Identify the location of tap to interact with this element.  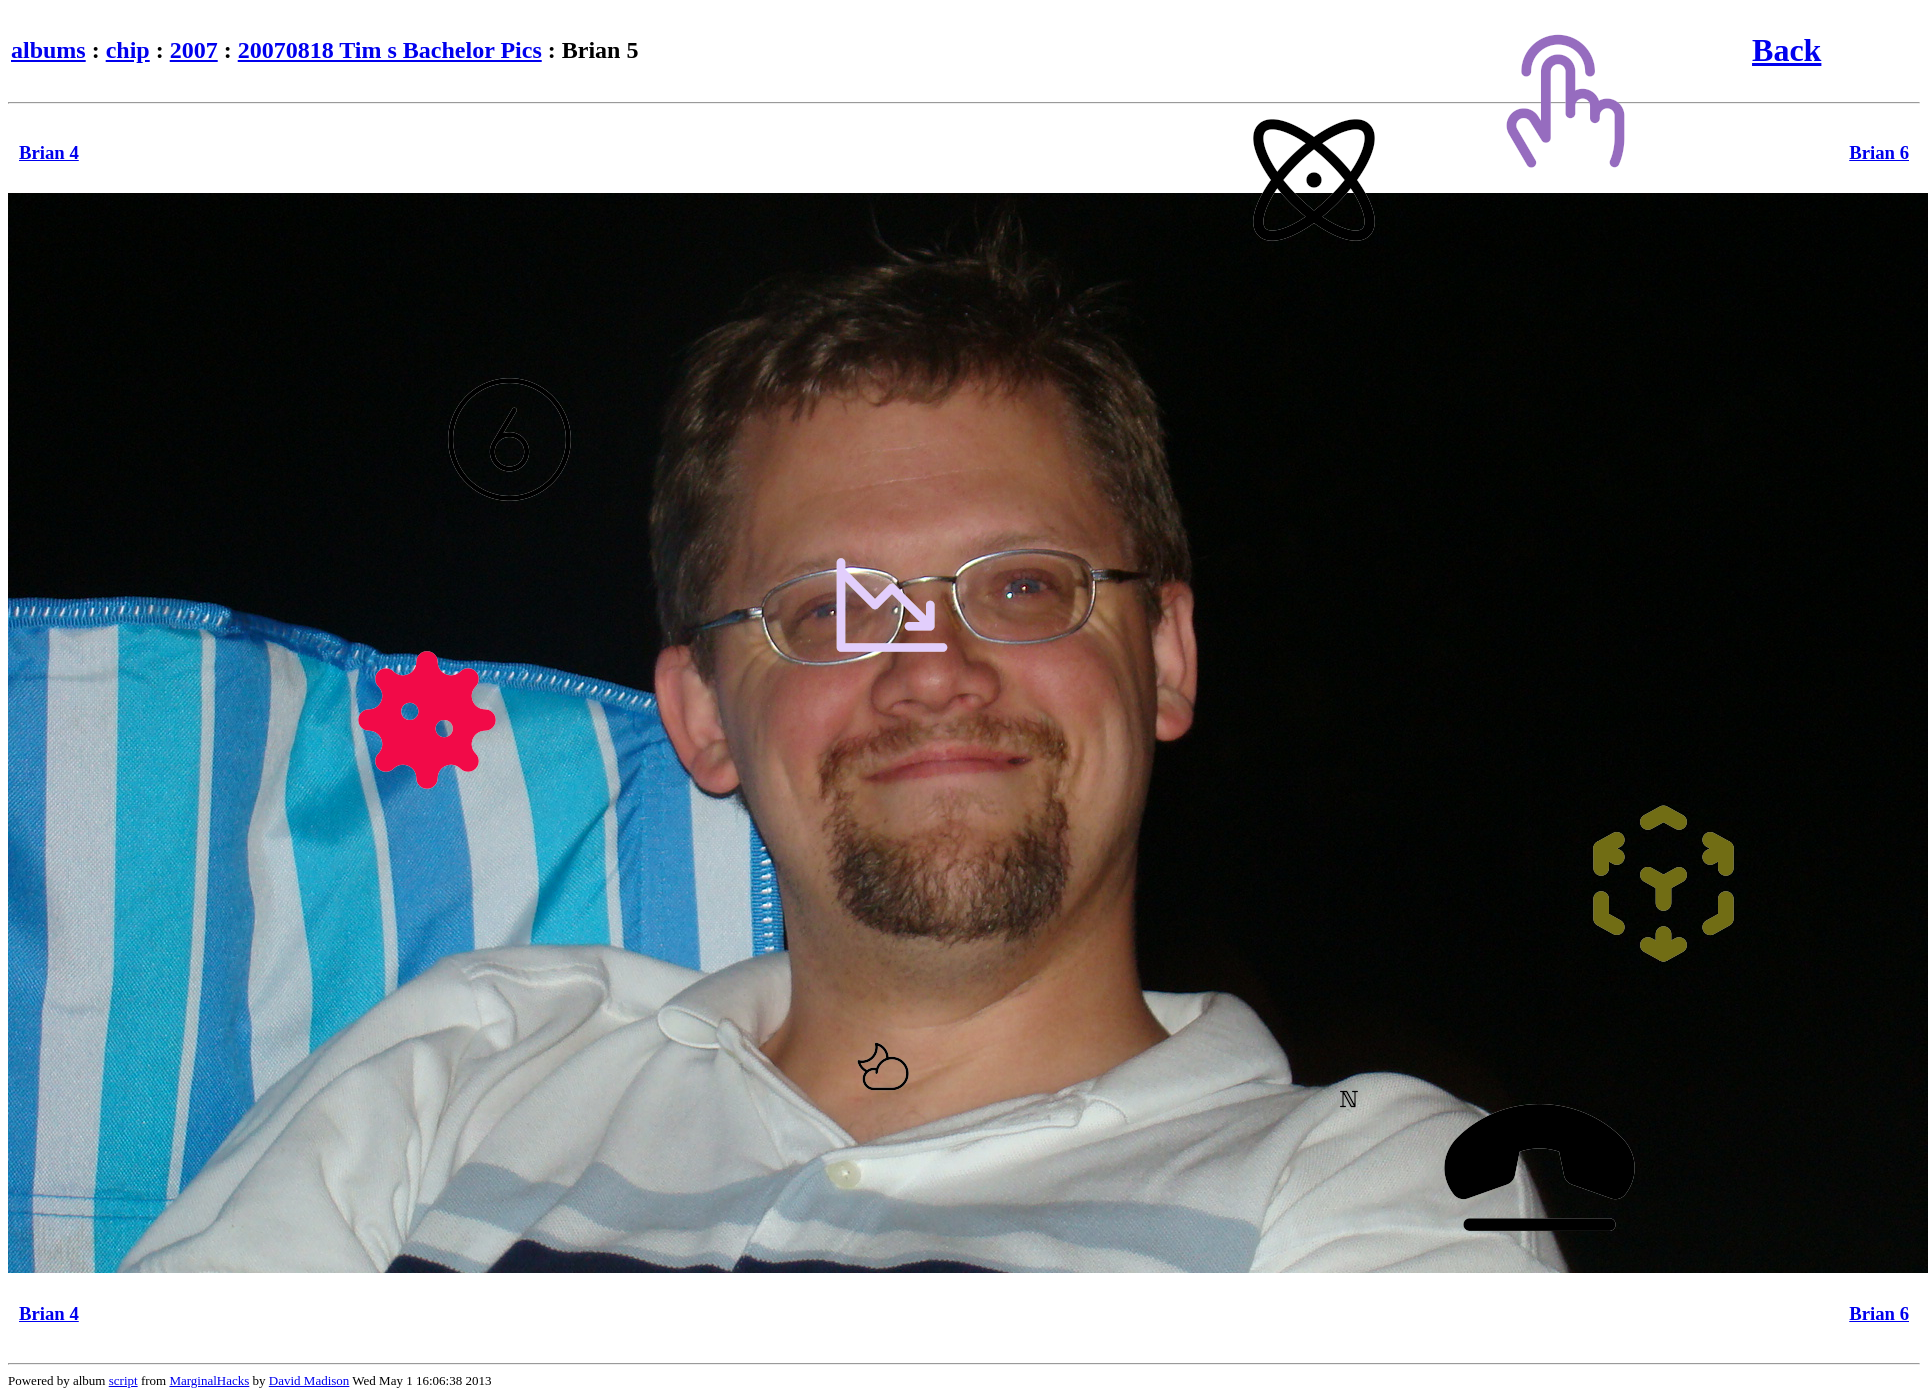
(1565, 103).